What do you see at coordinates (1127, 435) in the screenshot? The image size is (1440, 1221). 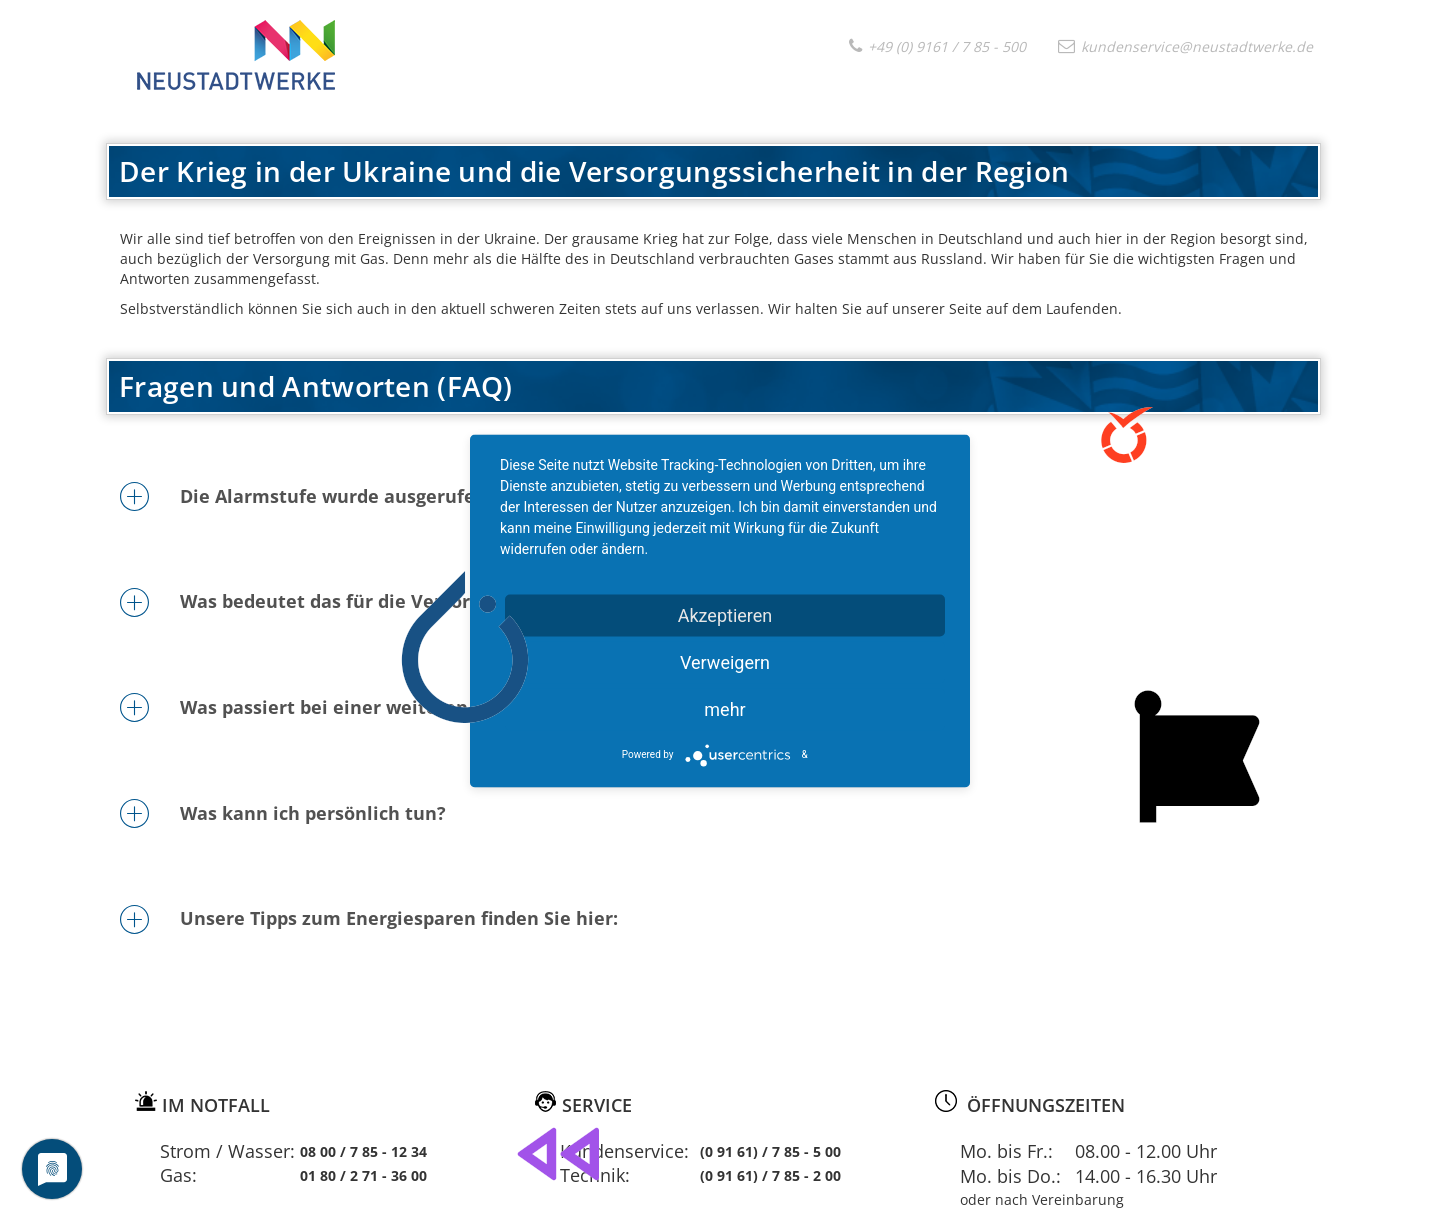 I see `open LimeSurvey application` at bounding box center [1127, 435].